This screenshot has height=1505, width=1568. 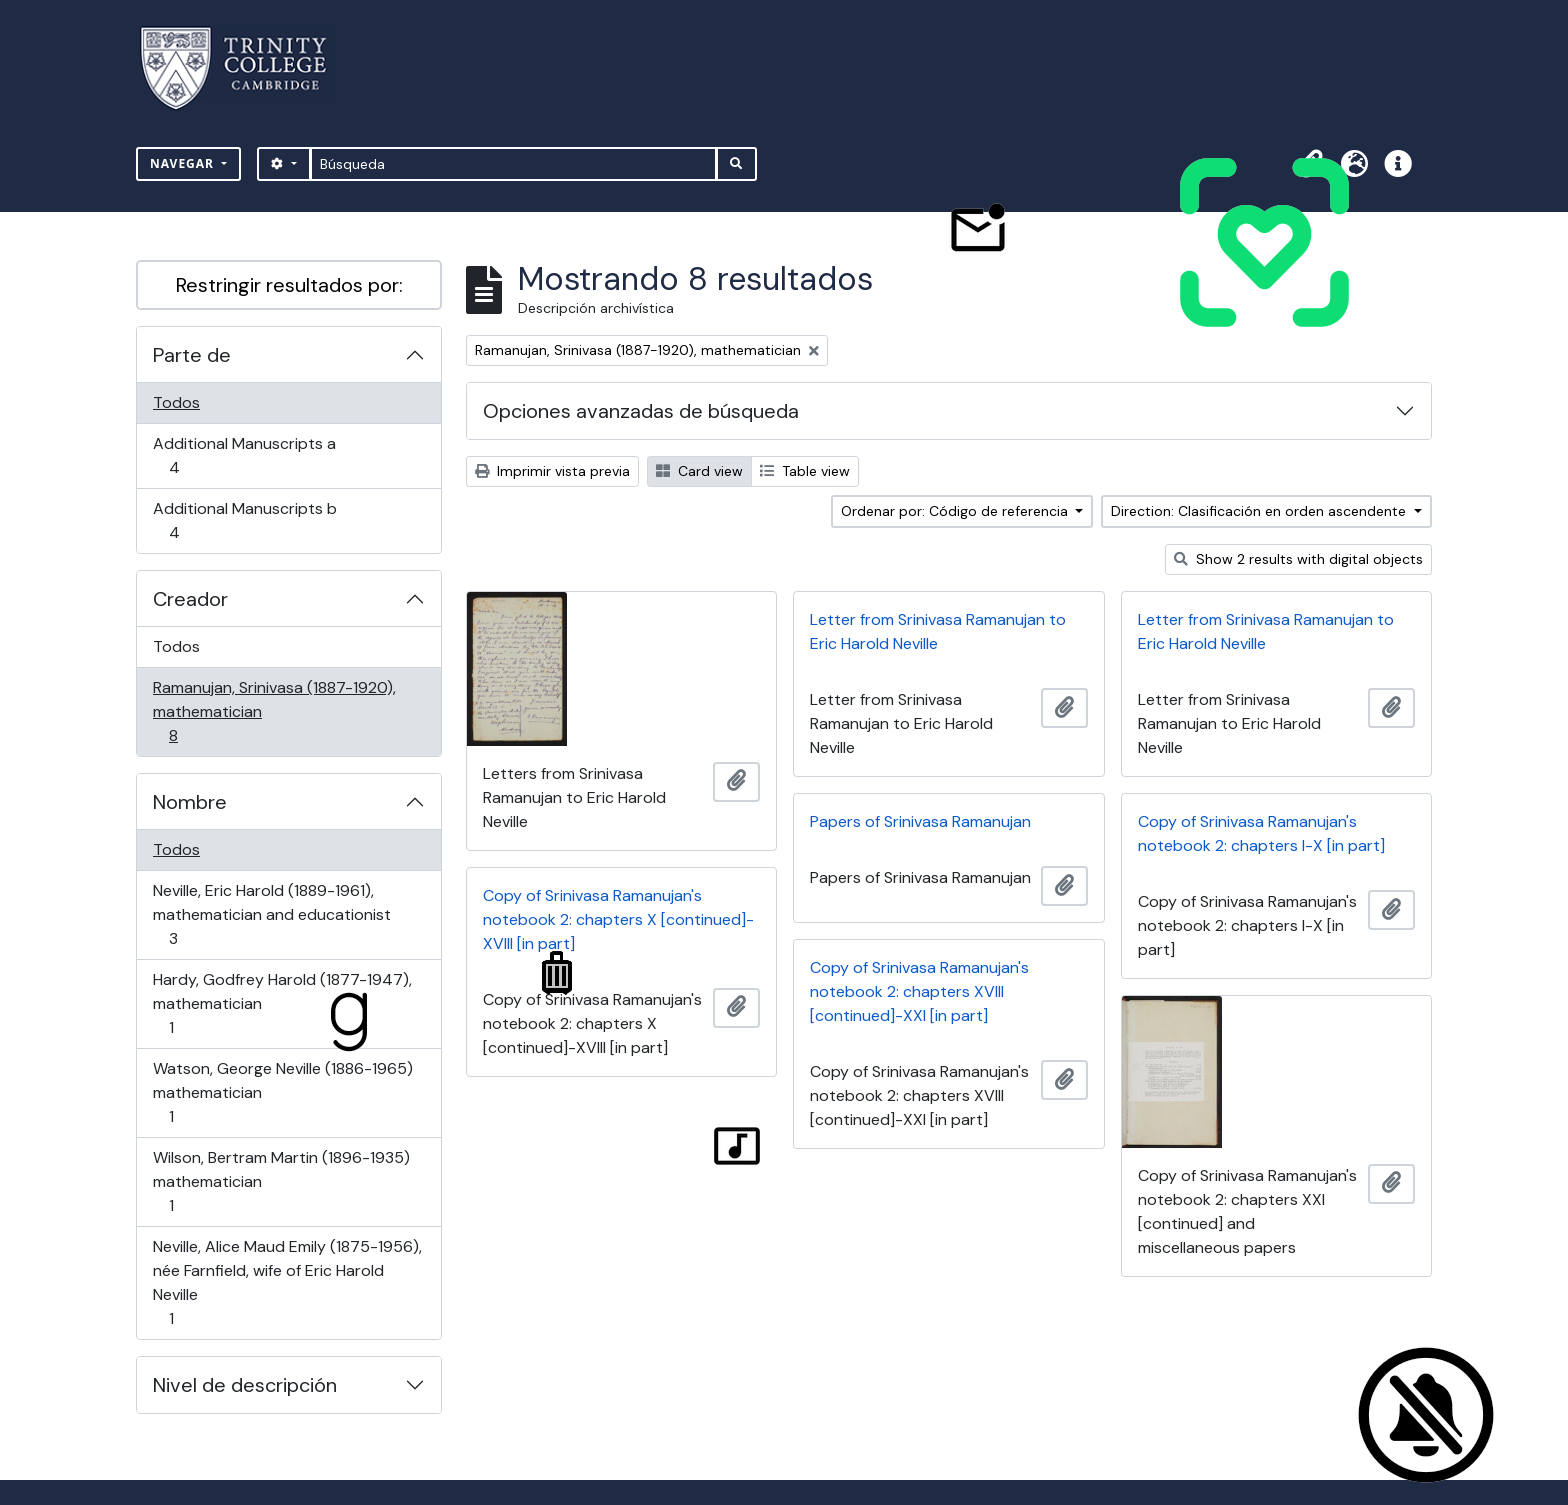 What do you see at coordinates (737, 1146) in the screenshot?
I see `play or browse music videos` at bounding box center [737, 1146].